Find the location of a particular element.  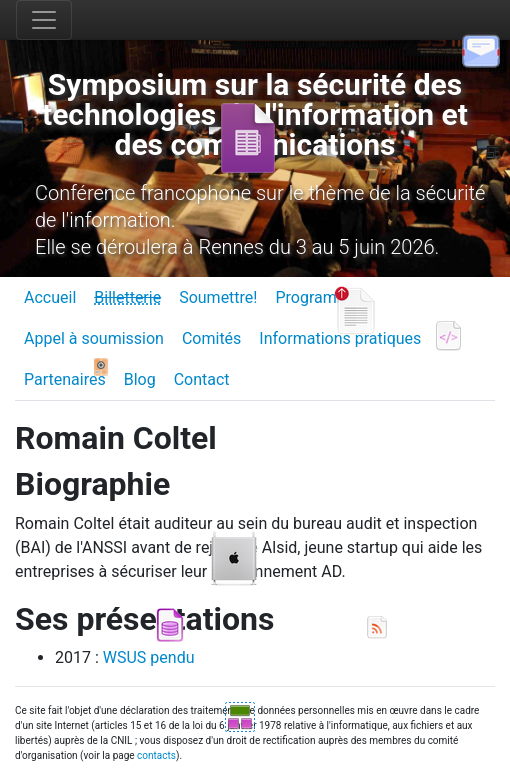

open email application is located at coordinates (481, 51).